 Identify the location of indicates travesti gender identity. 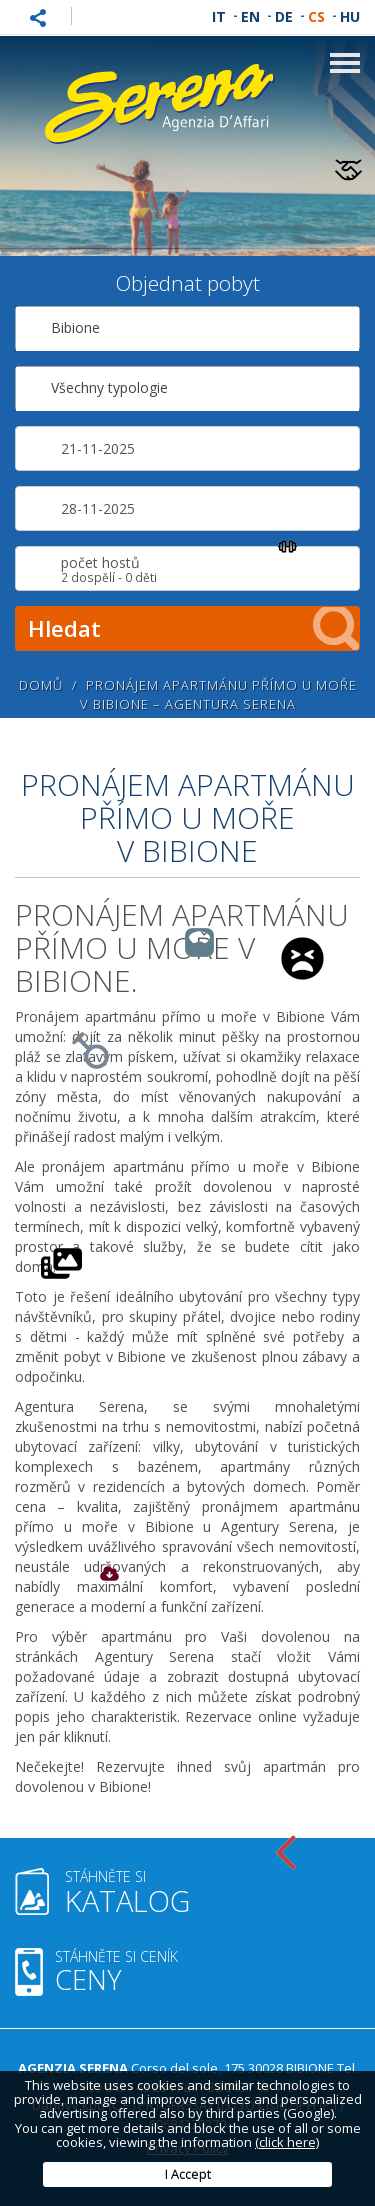
(90, 1050).